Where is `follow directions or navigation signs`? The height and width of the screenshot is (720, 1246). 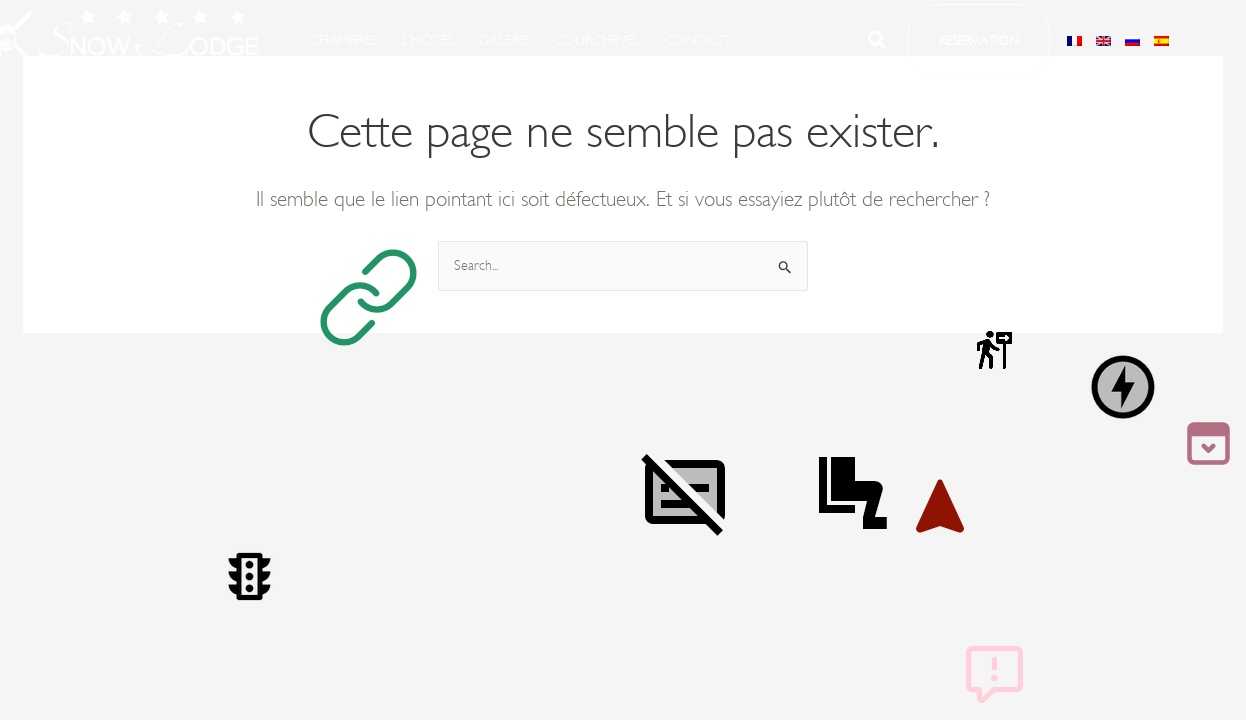
follow directions or navigation signs is located at coordinates (994, 349).